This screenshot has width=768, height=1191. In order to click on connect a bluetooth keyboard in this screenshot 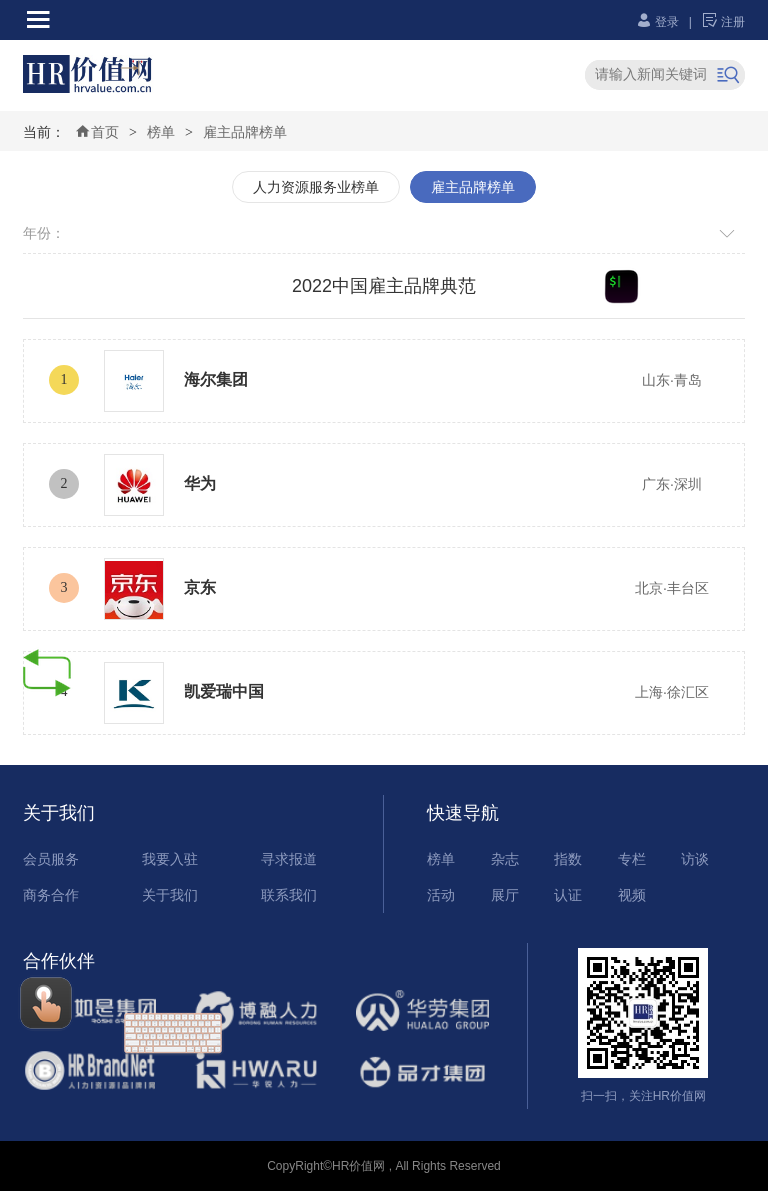, I will do `click(173, 1033)`.